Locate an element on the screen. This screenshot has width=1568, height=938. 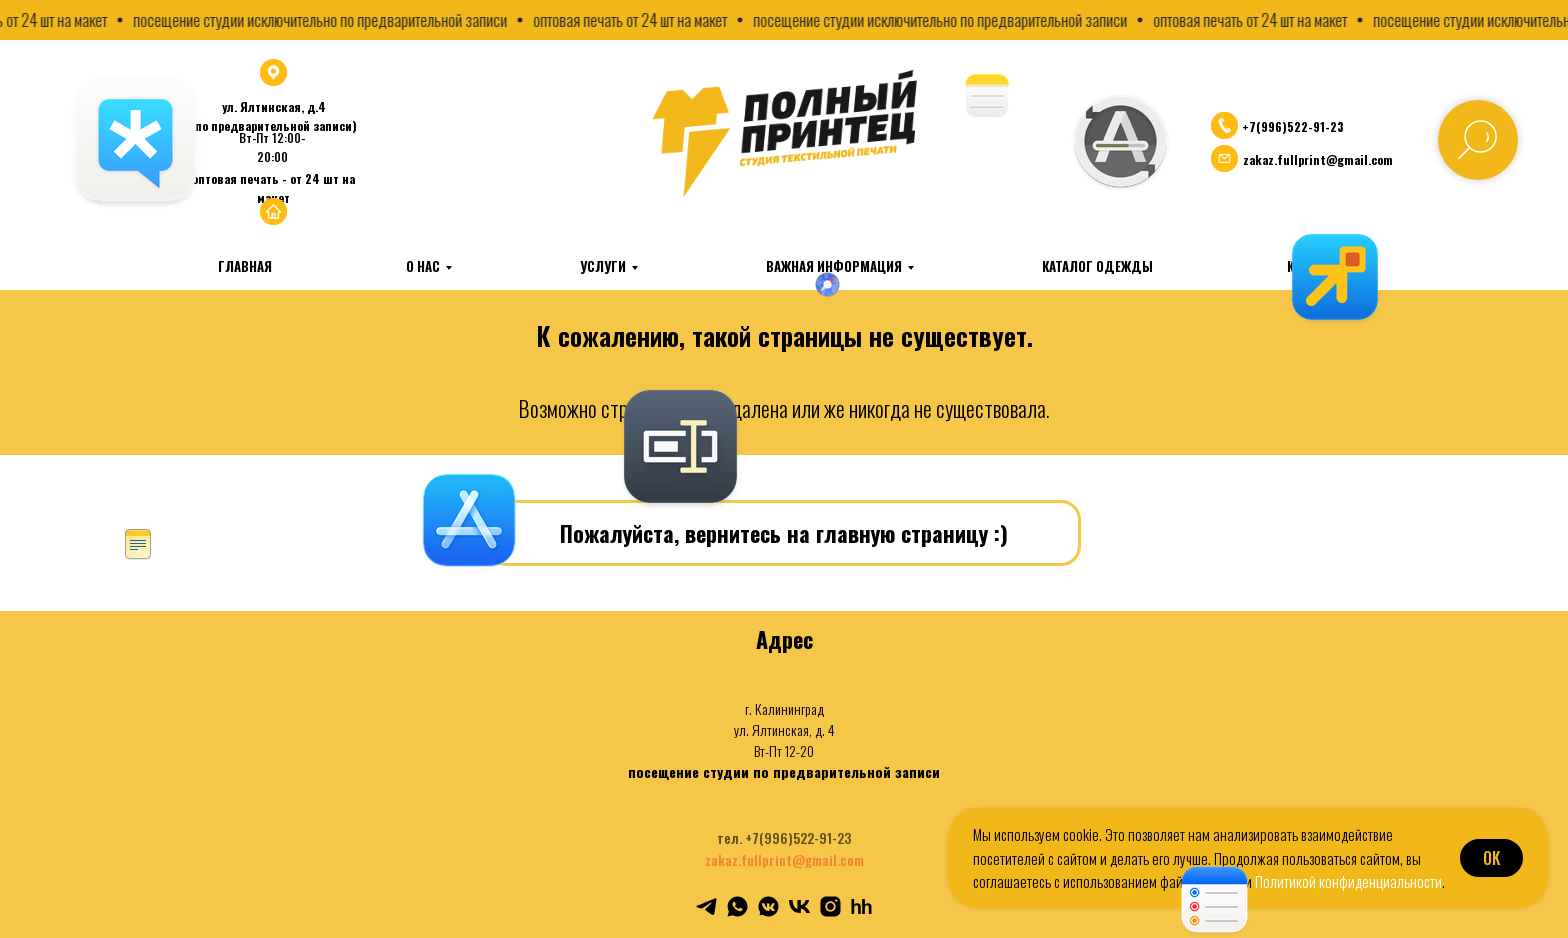
open the notes app is located at coordinates (987, 96).